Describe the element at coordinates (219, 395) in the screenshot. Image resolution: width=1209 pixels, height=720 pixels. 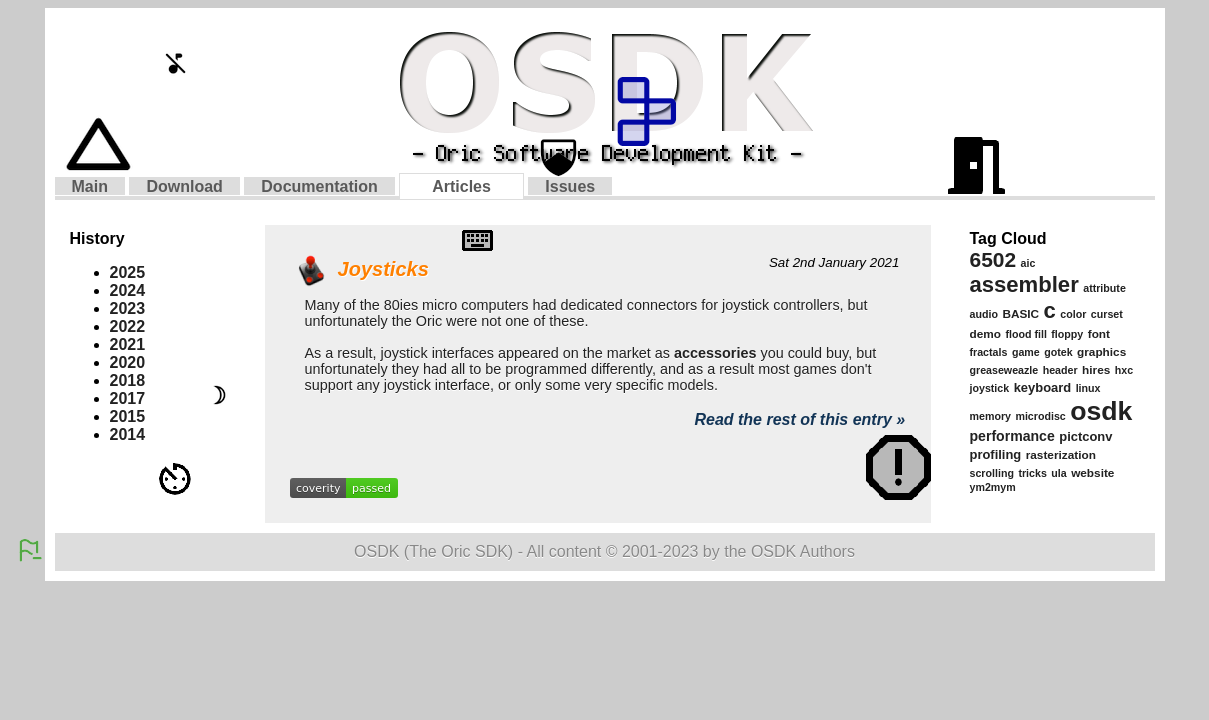
I see `toggle dark mode or night theme` at that location.